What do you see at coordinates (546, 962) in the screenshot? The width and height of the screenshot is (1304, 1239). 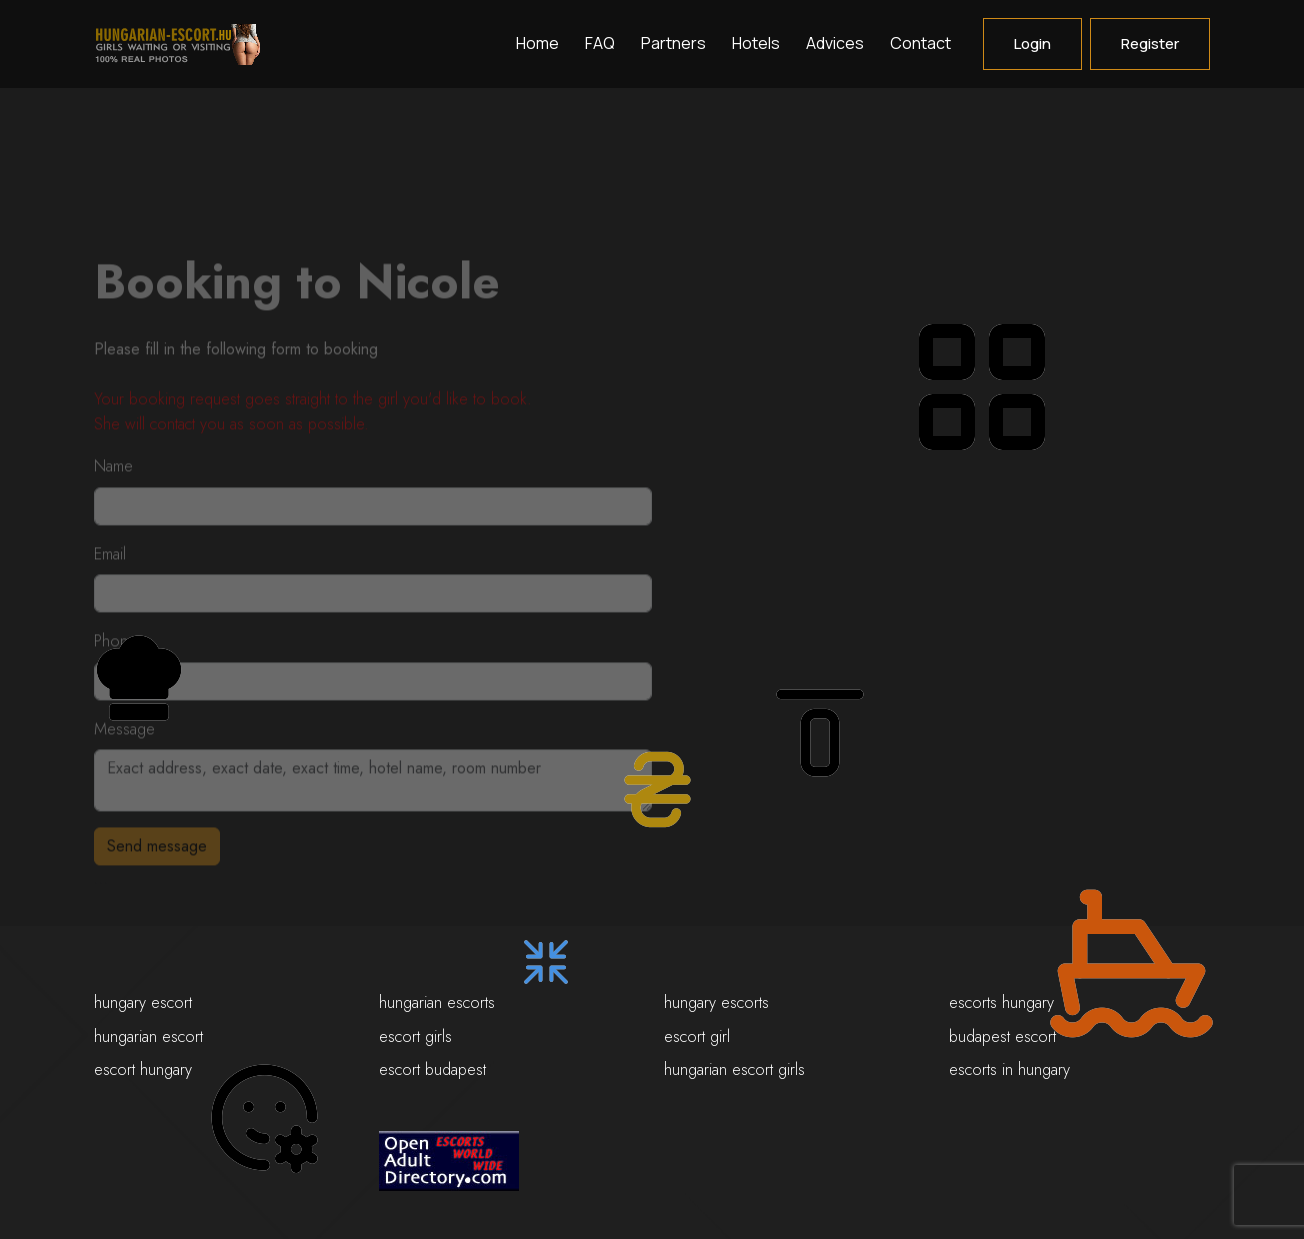 I see `exit fullscreen mode` at bounding box center [546, 962].